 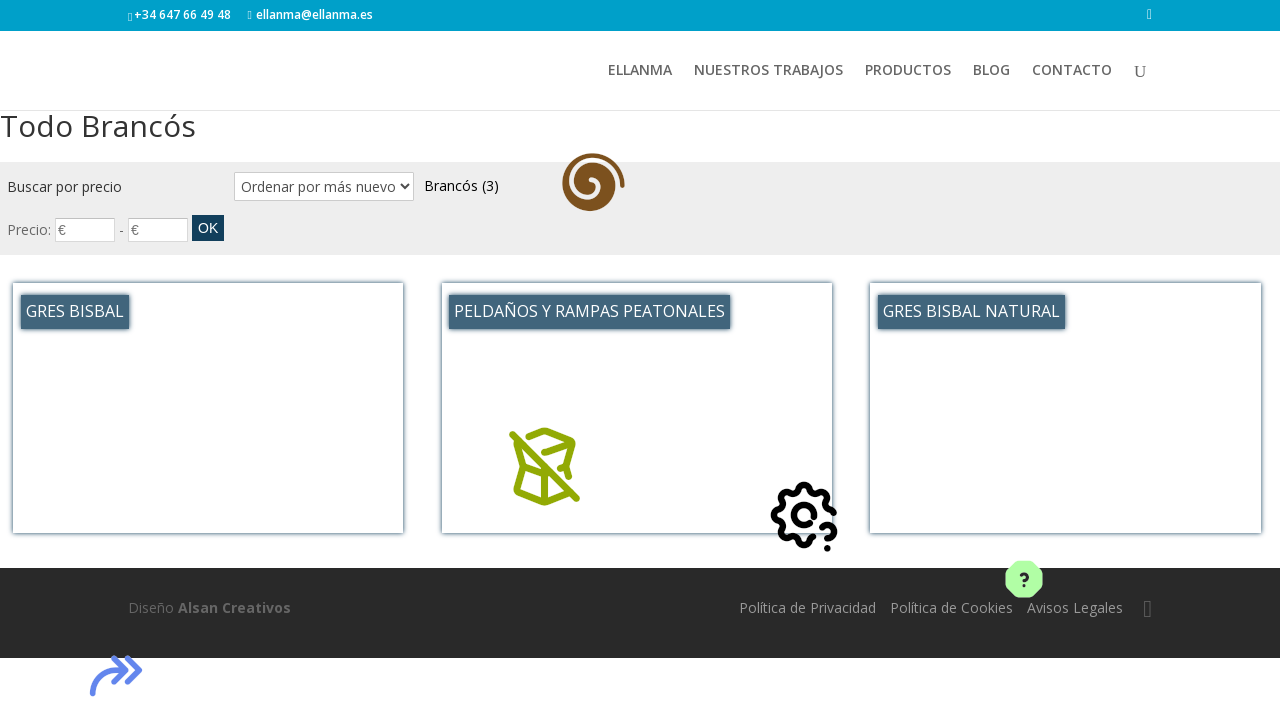 I want to click on forward message or content to multiple recipients, so click(x=116, y=676).